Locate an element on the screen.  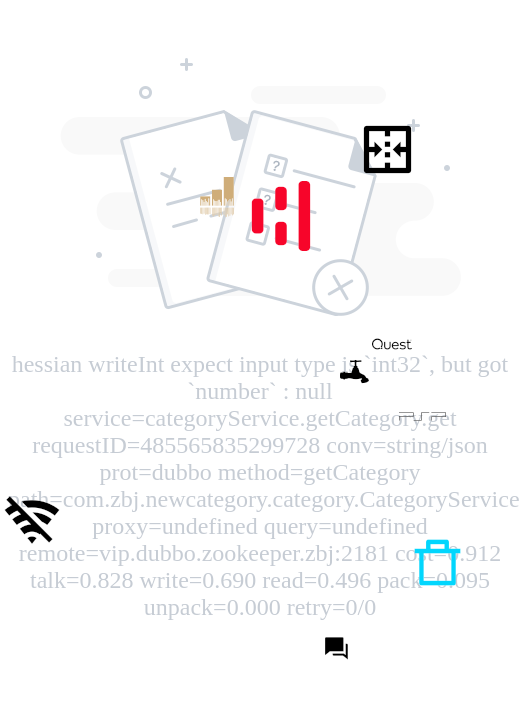
open hyperskill learning platform is located at coordinates (281, 216).